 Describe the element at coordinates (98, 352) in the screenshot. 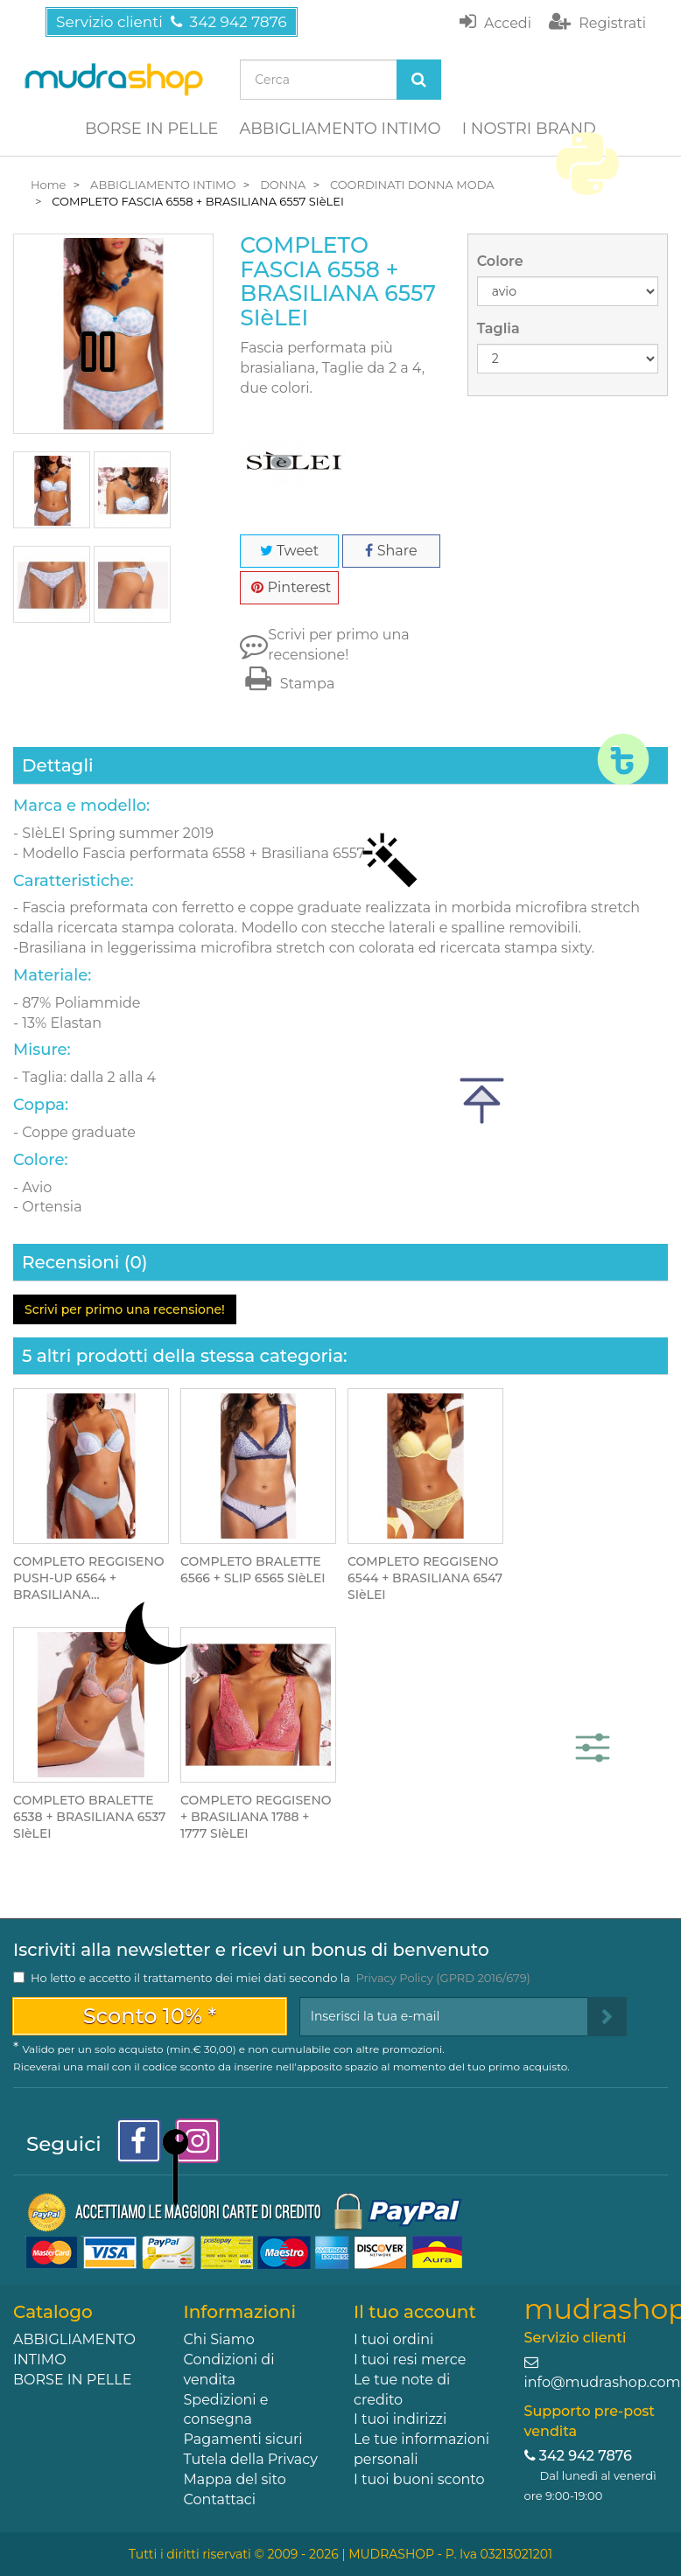

I see `switch to column view layout` at that location.